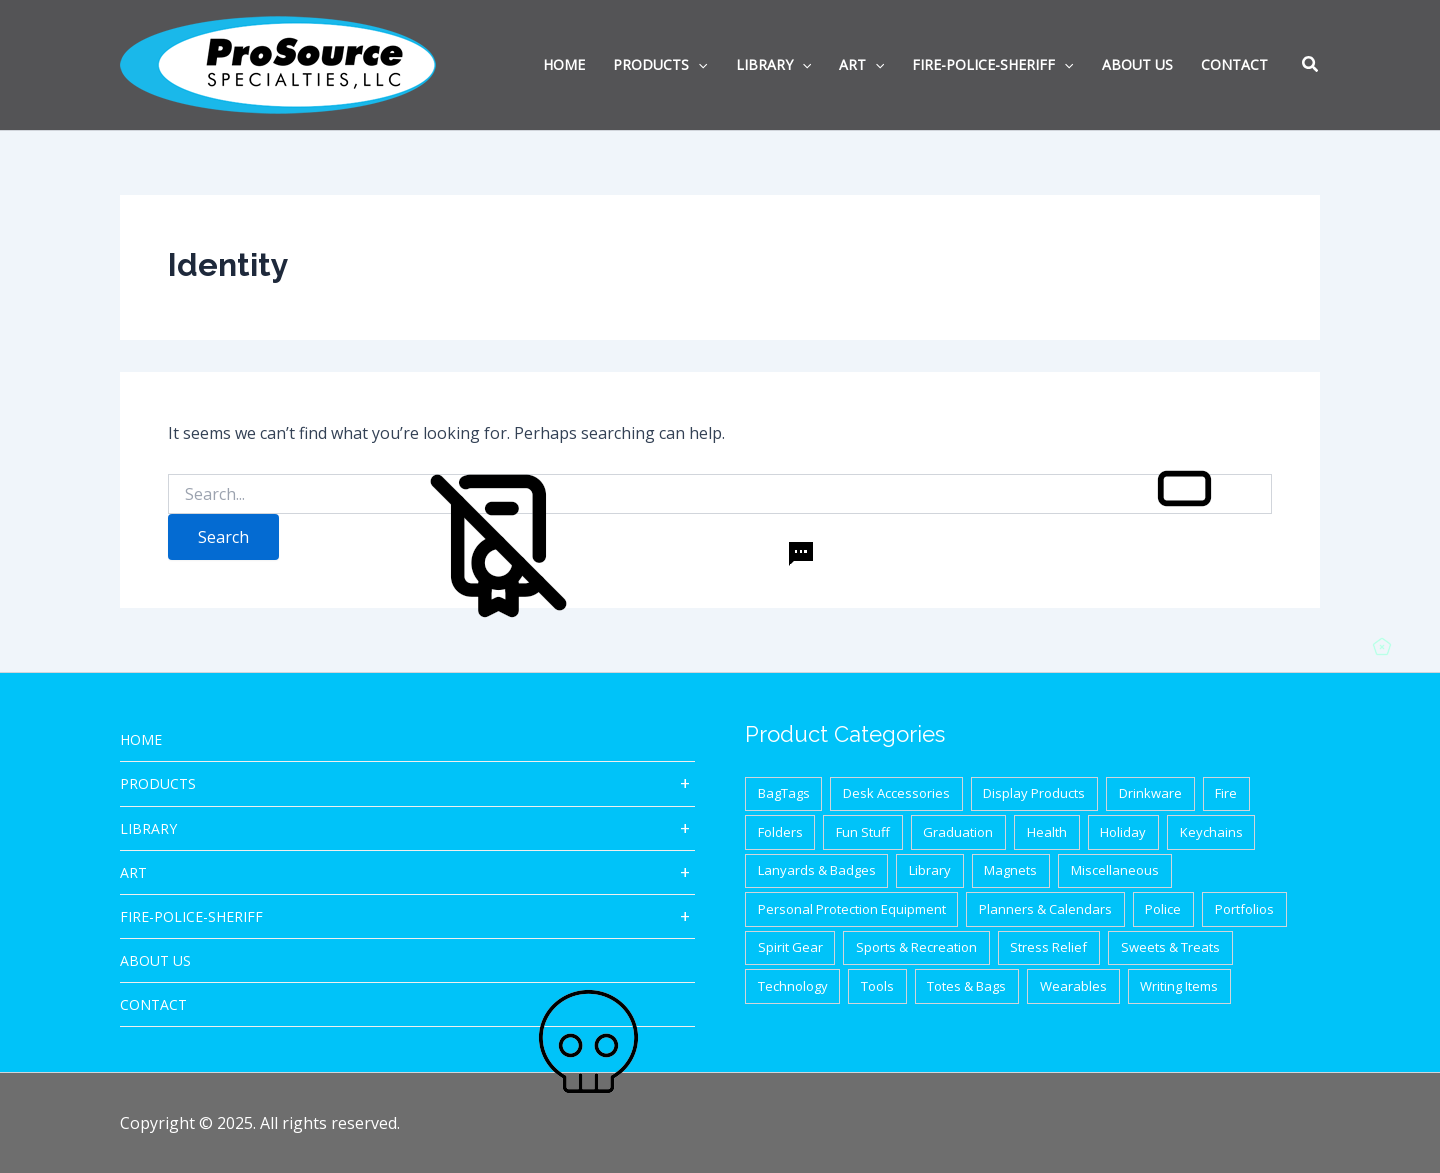  Describe the element at coordinates (1184, 488) in the screenshot. I see `crop image to 3:2 aspect ratio` at that location.